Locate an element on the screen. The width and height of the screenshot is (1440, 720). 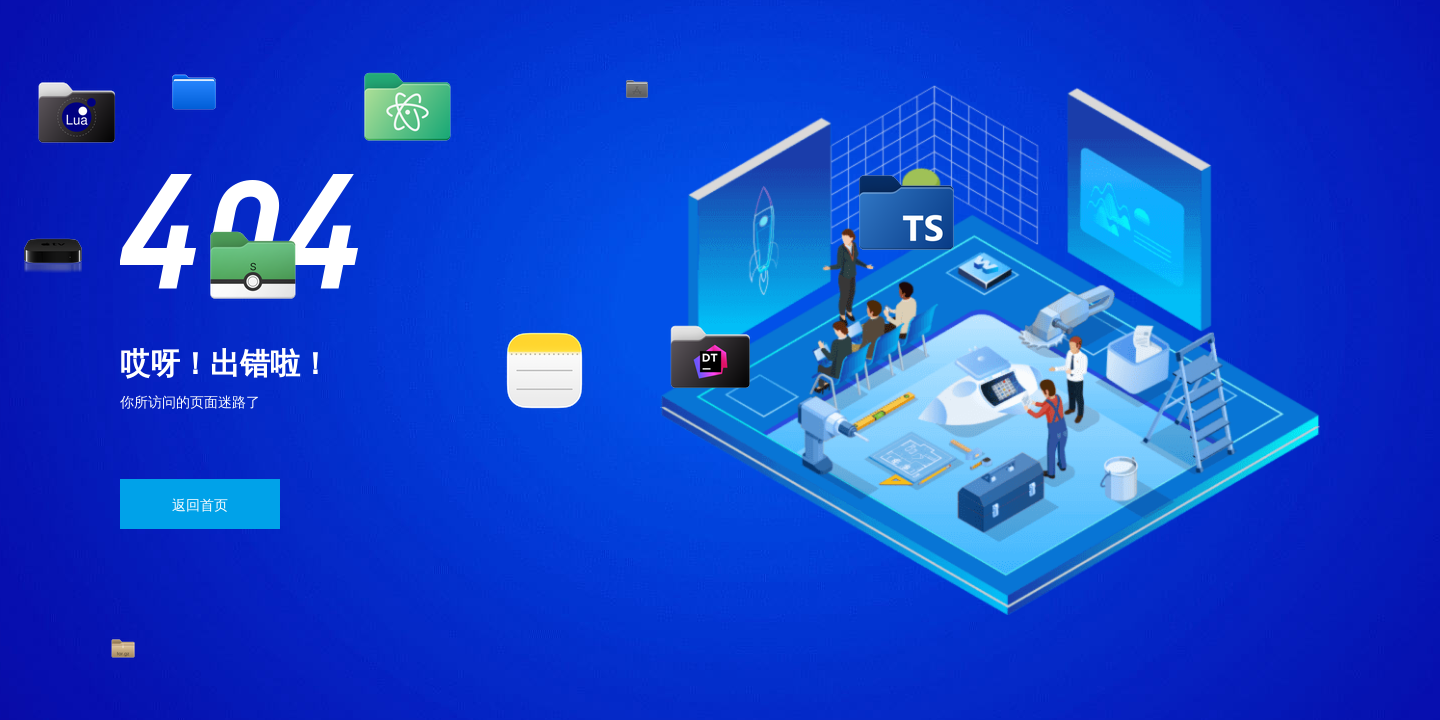
open the notes app is located at coordinates (544, 370).